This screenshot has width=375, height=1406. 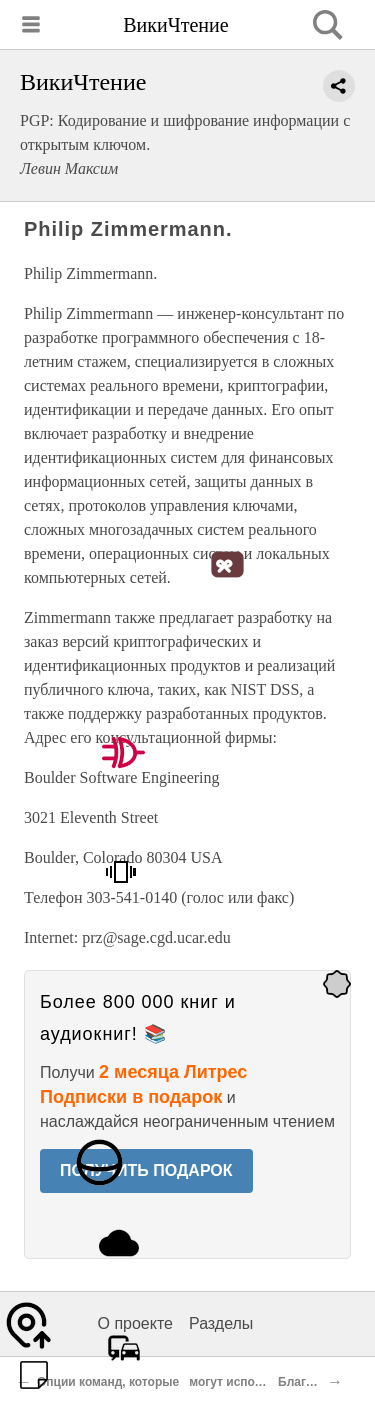 What do you see at coordinates (99, 1162) in the screenshot?
I see `view 3D or globe-related content` at bounding box center [99, 1162].